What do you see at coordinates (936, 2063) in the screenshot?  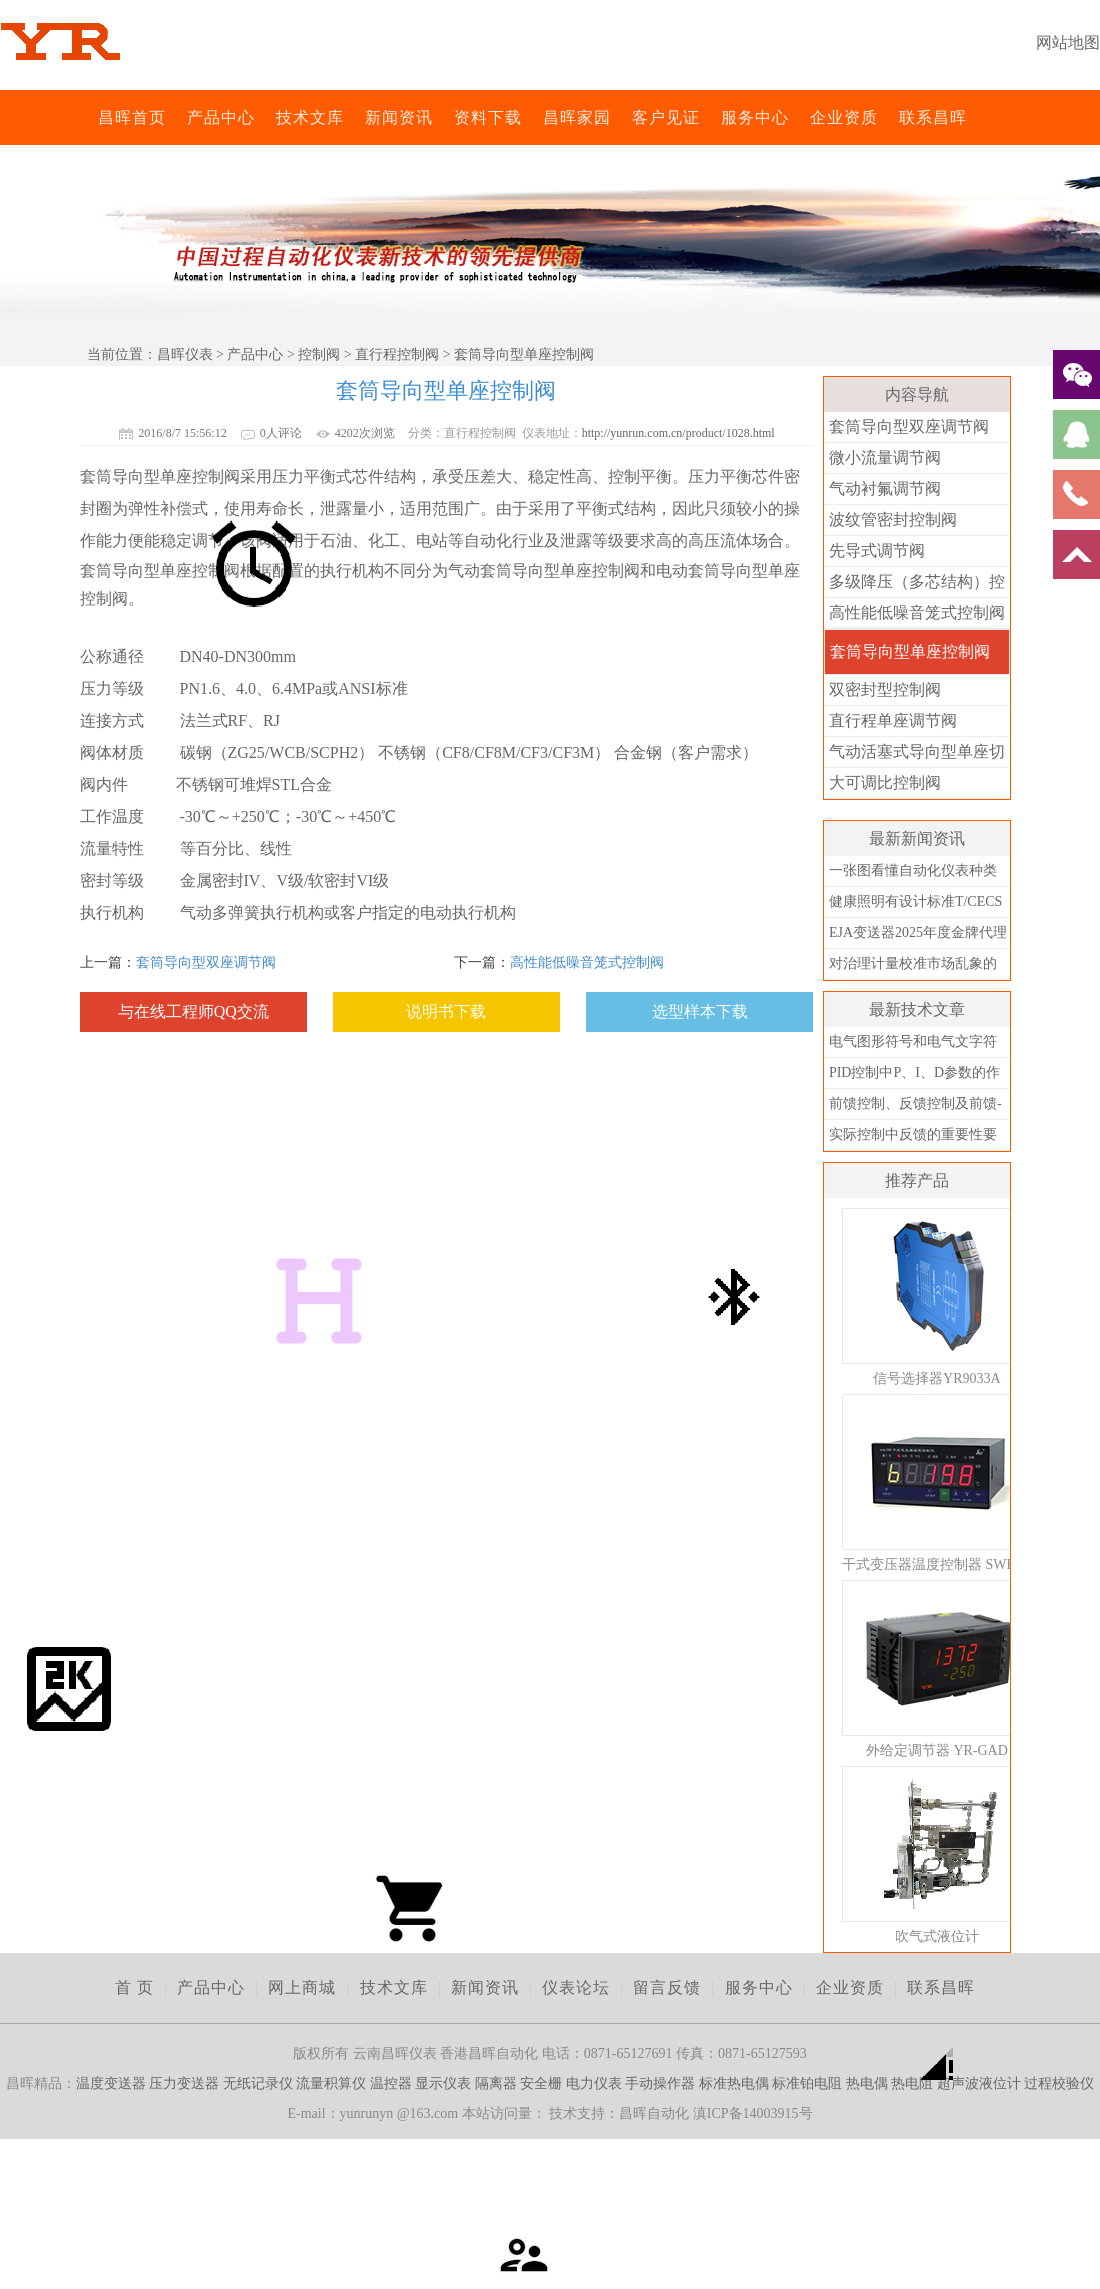 I see `indicates cellular signal with no internet connection` at bounding box center [936, 2063].